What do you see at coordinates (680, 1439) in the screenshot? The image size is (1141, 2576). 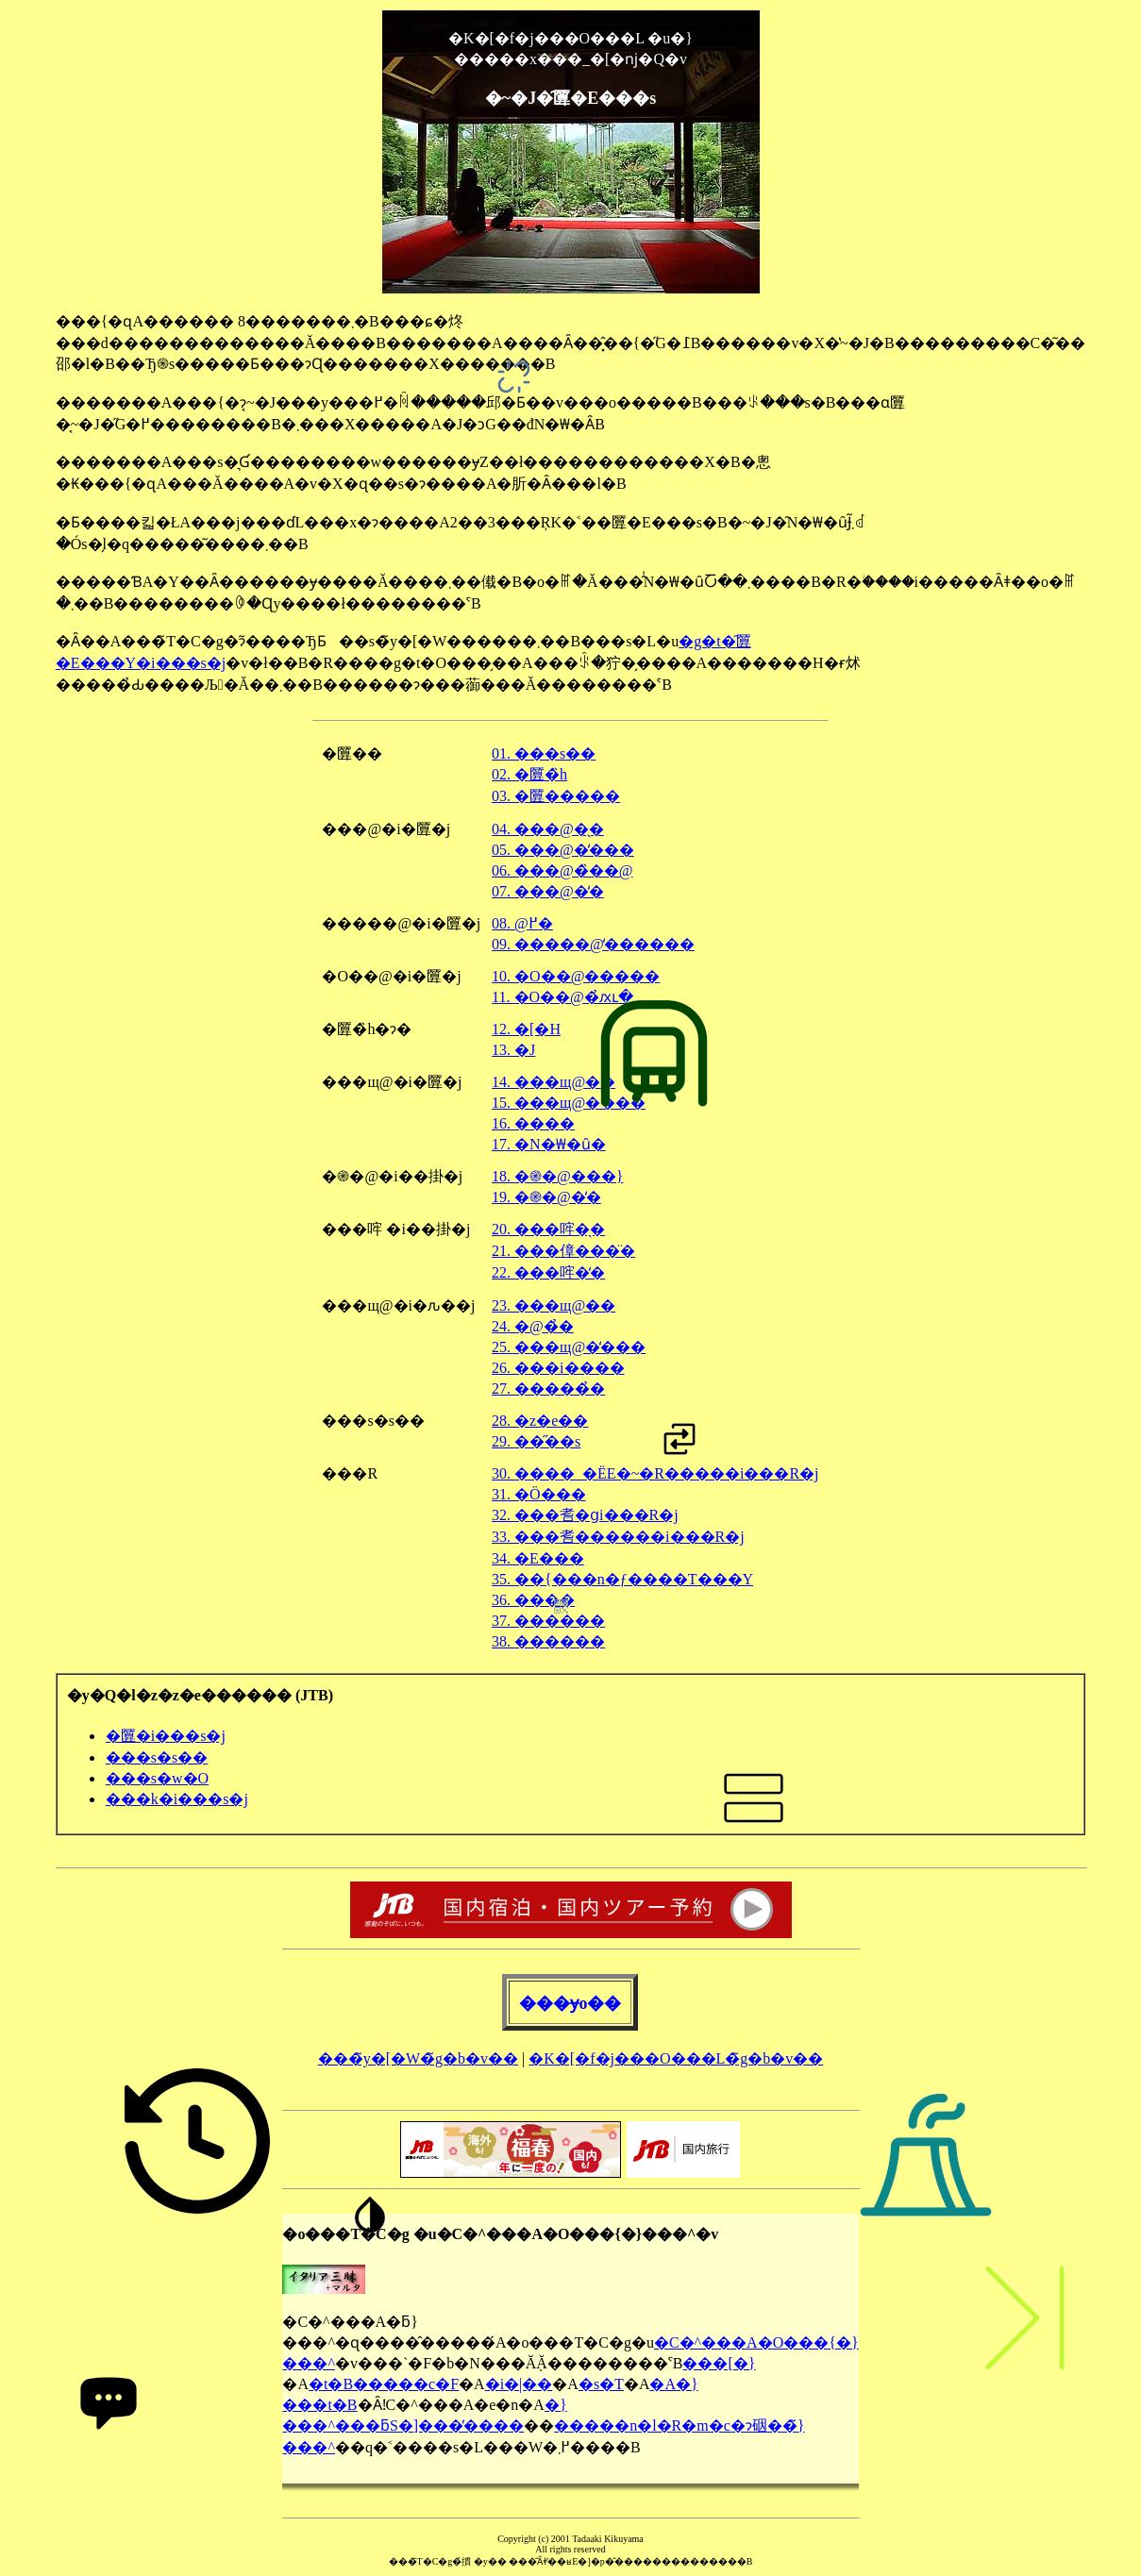 I see `swap or exchange items` at bounding box center [680, 1439].